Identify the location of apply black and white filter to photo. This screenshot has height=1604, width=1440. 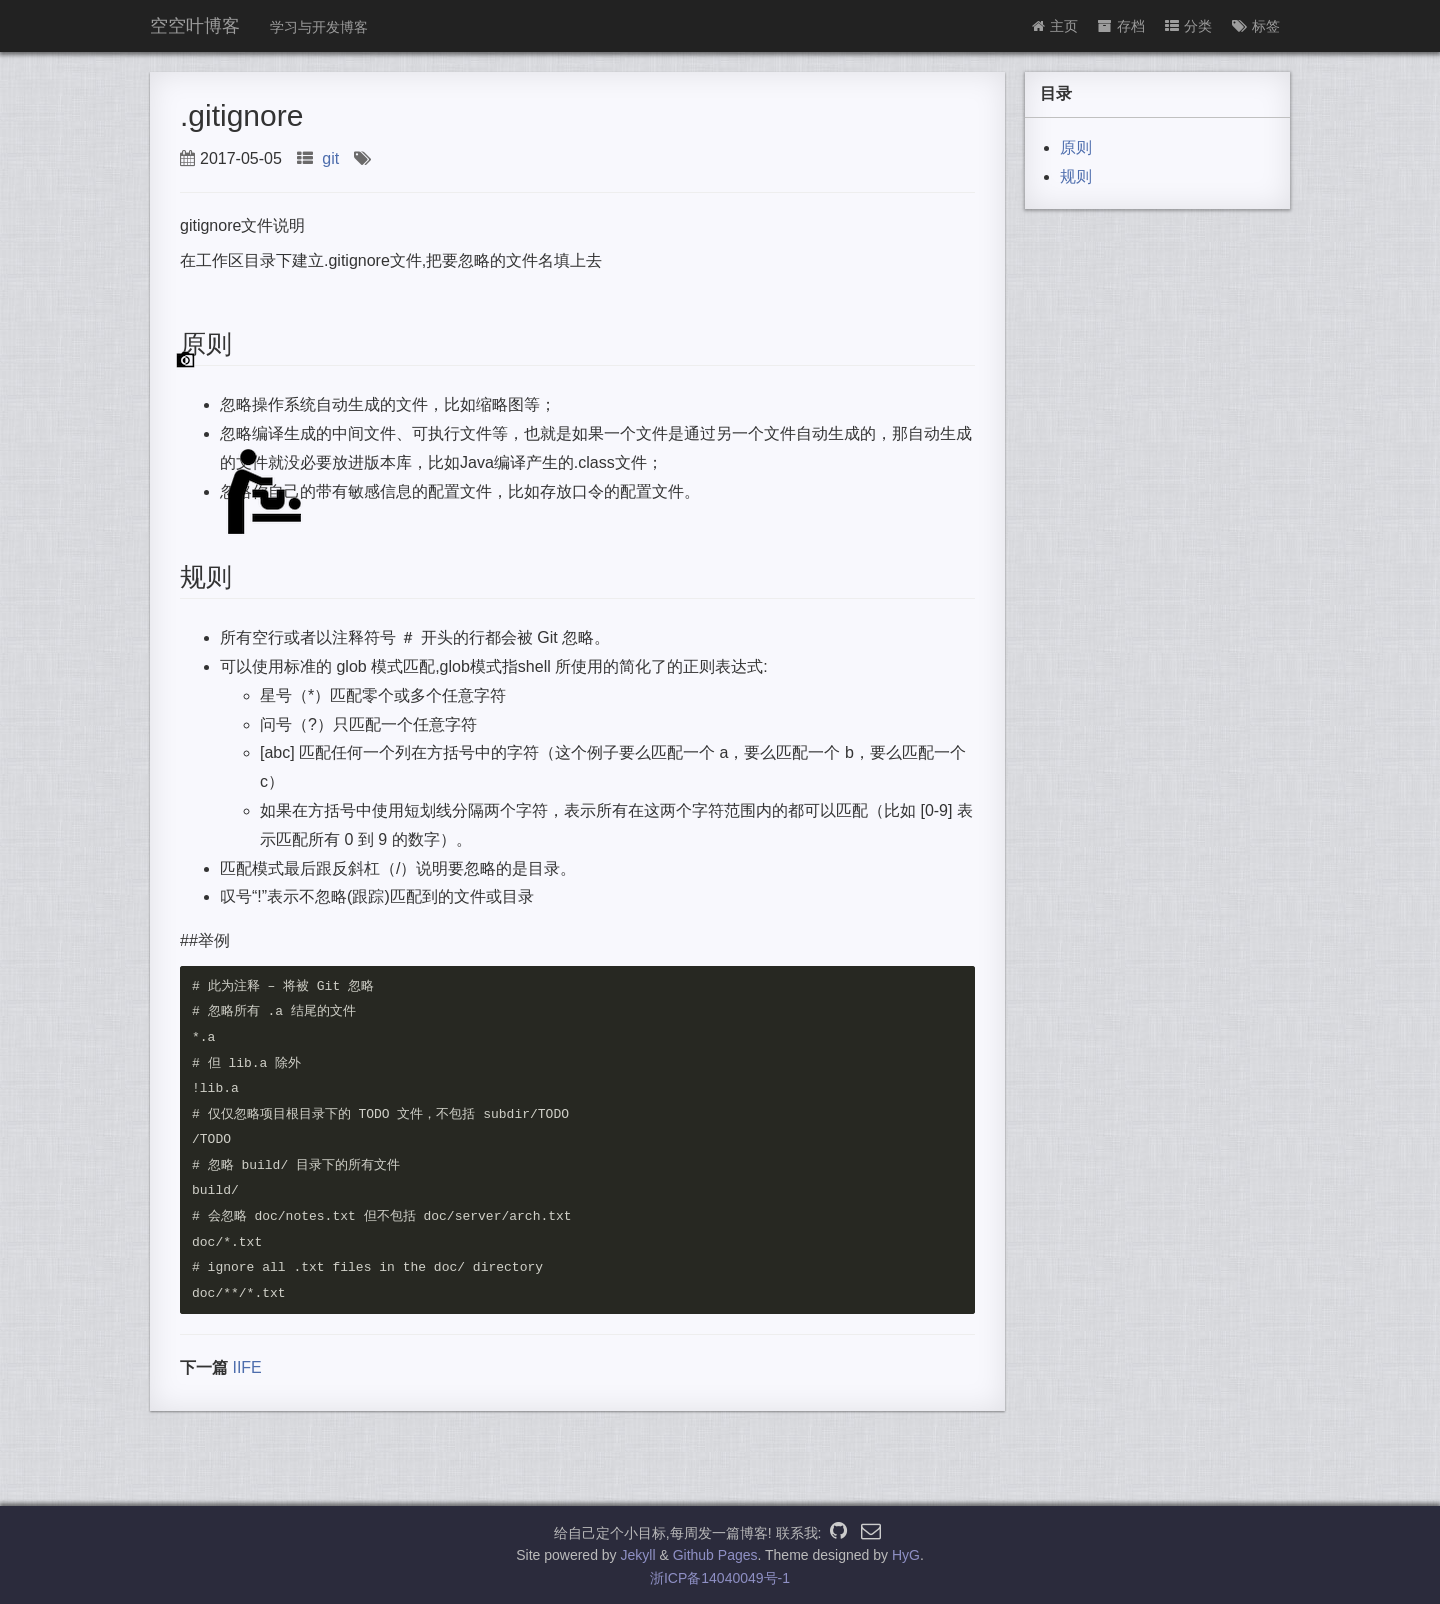
(185, 359).